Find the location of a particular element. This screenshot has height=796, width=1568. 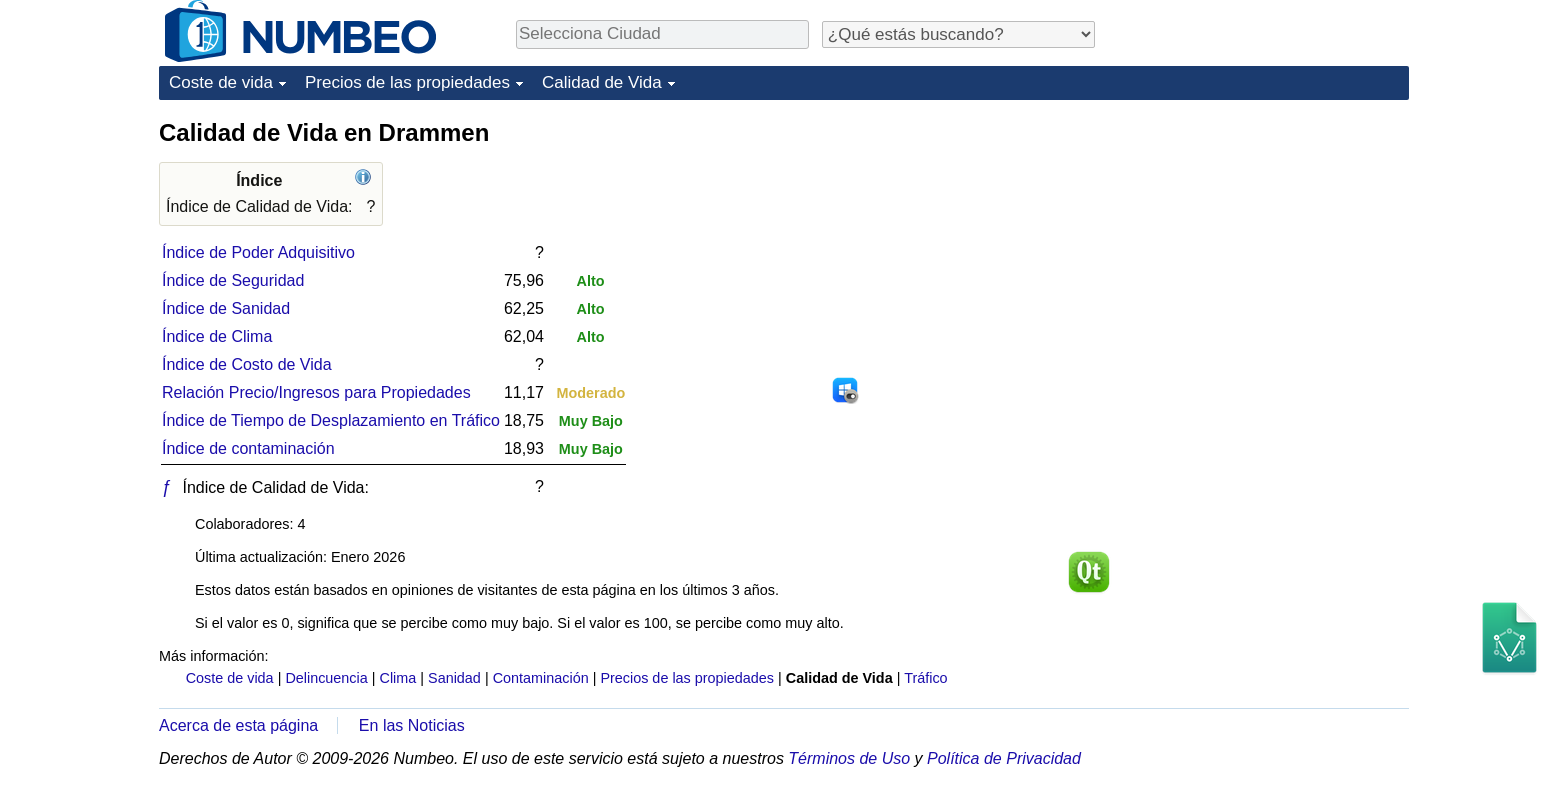

a vector graphics file is located at coordinates (1509, 637).